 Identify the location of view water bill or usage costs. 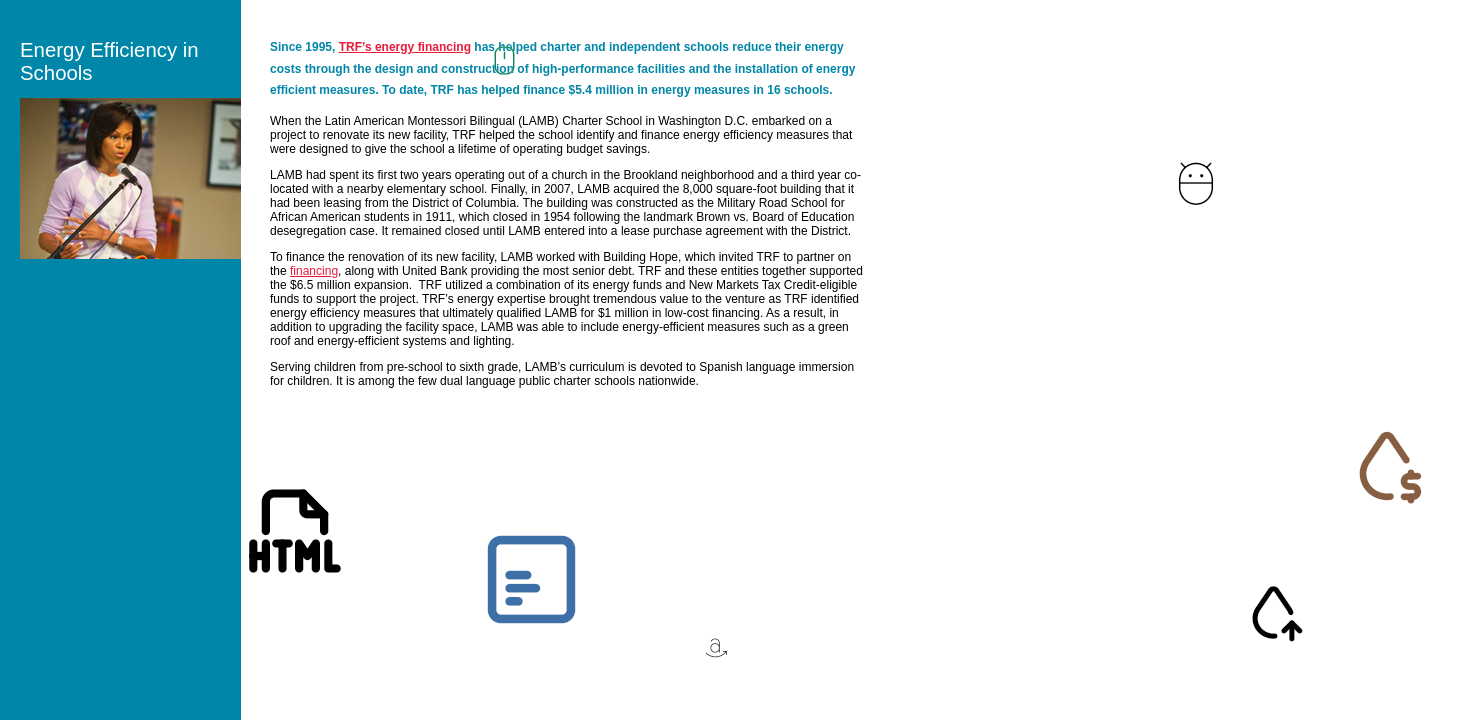
(1387, 466).